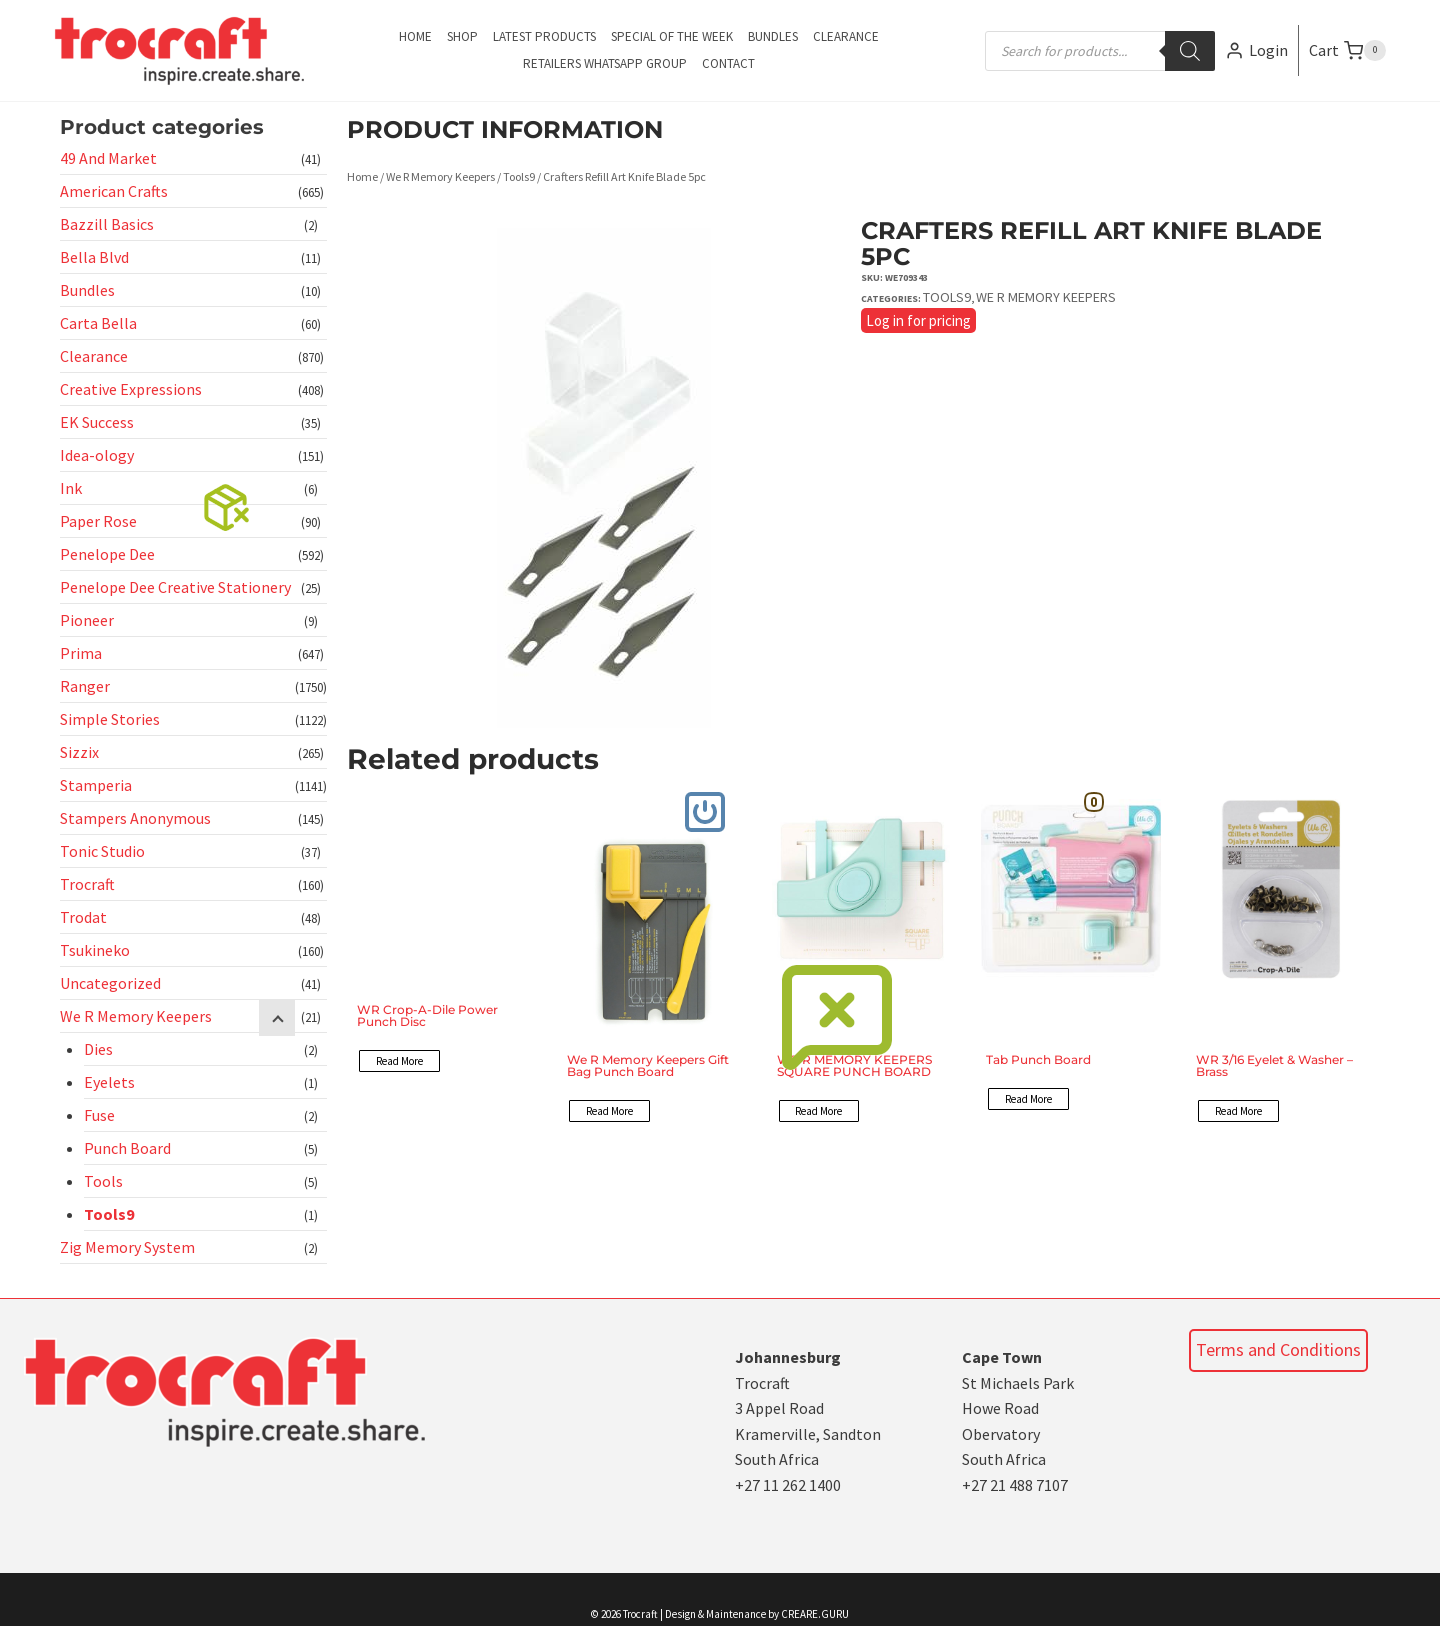 The height and width of the screenshot is (1626, 1440). Describe the element at coordinates (225, 507) in the screenshot. I see `cancel or remove a package from order` at that location.